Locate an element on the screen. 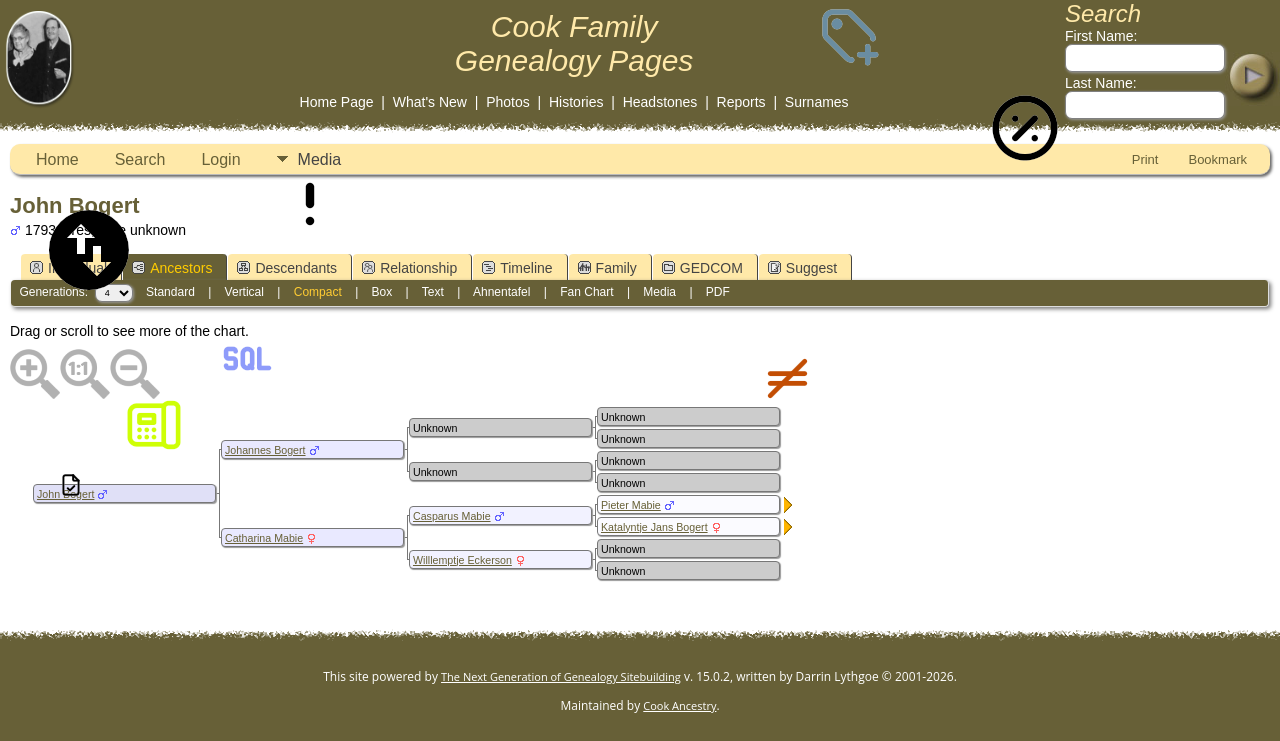  swap or reorder items vertically is located at coordinates (89, 250).